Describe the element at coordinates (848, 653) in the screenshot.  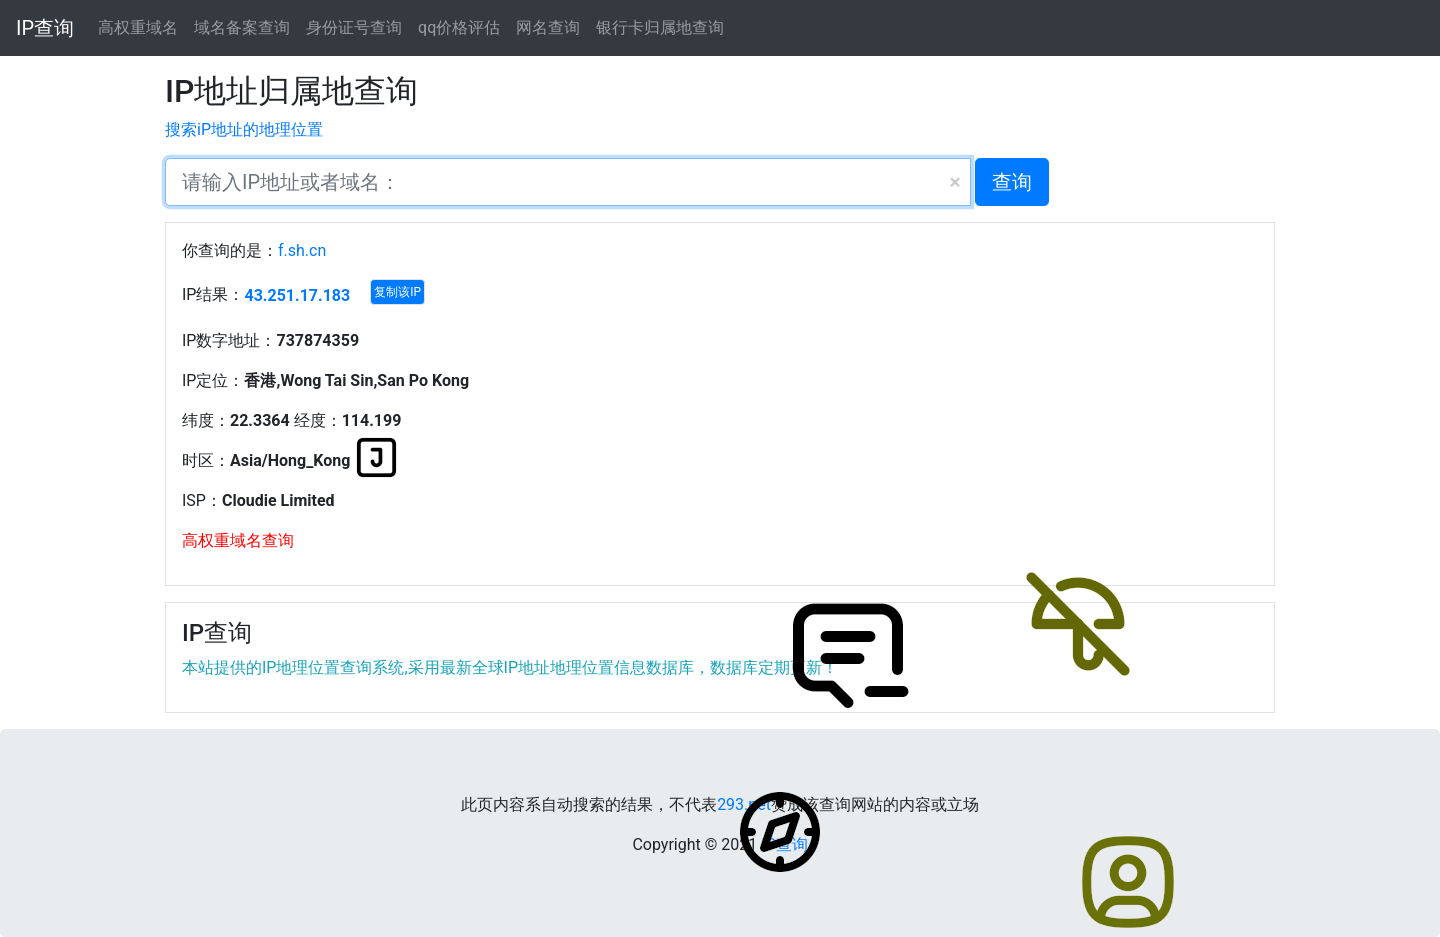
I see `remove a message from the conversation` at that location.